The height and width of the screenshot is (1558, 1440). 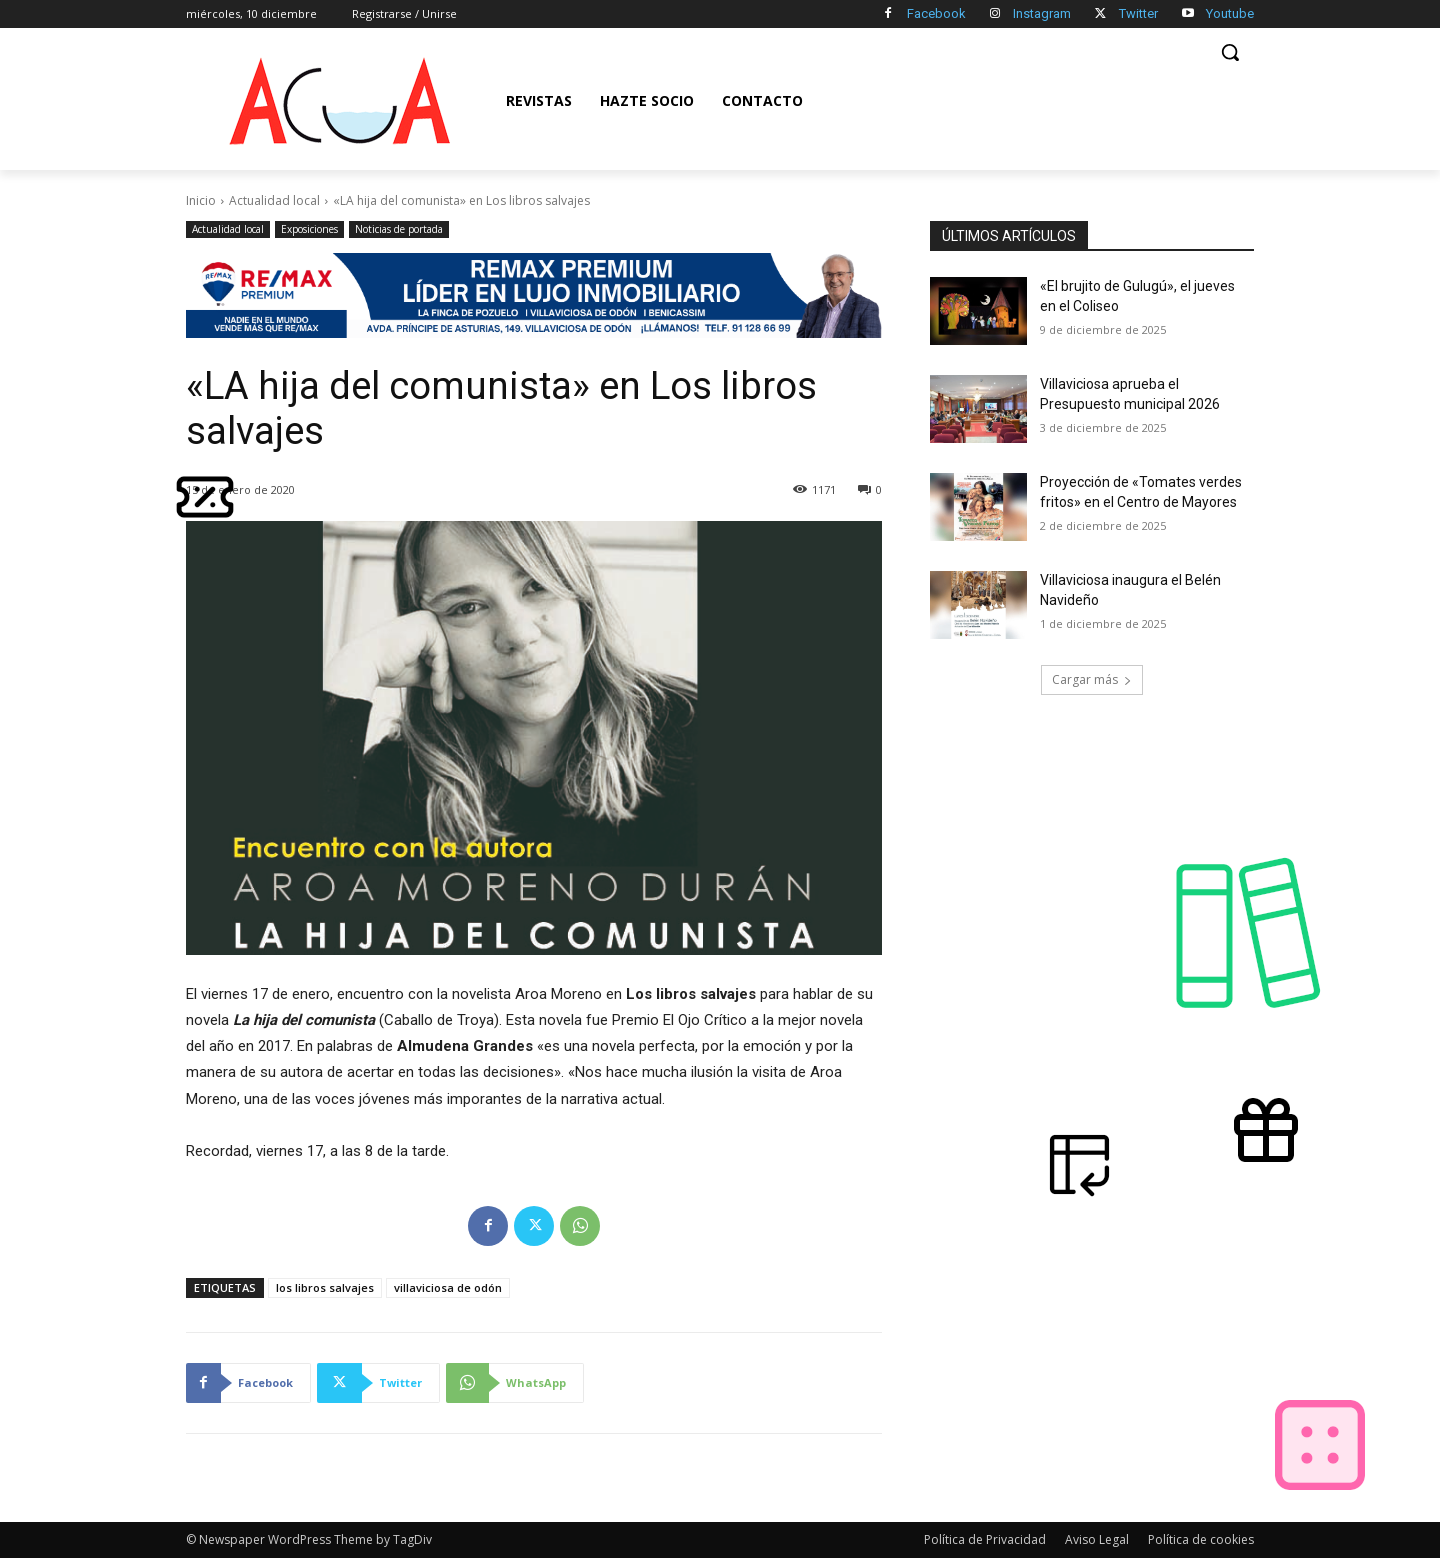 I want to click on apply a discount or promo code, so click(x=205, y=497).